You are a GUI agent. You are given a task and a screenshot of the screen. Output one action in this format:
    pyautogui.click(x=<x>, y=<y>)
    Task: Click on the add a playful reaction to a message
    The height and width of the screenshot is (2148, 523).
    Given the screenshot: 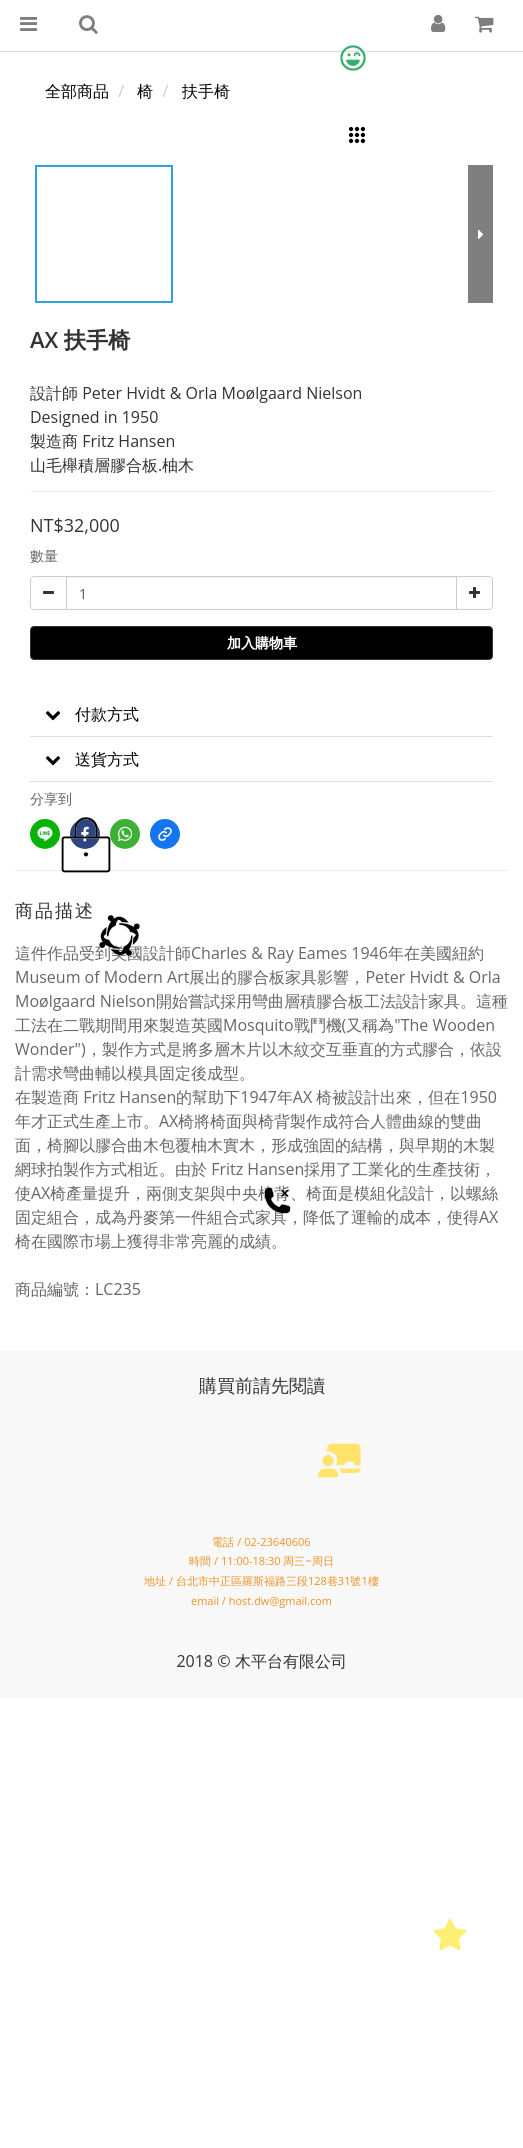 What is the action you would take?
    pyautogui.click(x=353, y=58)
    